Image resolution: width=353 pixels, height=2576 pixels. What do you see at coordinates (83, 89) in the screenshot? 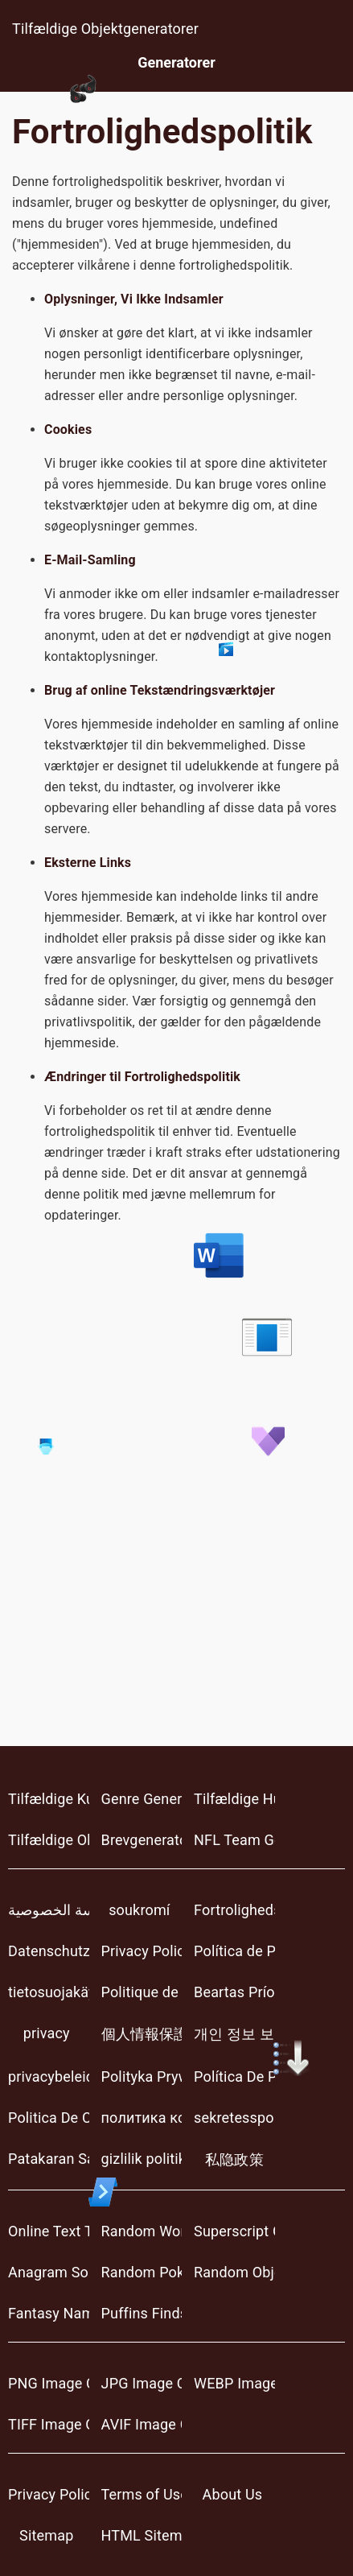
I see `connect beats fit pro earbuds via bluetooth` at bounding box center [83, 89].